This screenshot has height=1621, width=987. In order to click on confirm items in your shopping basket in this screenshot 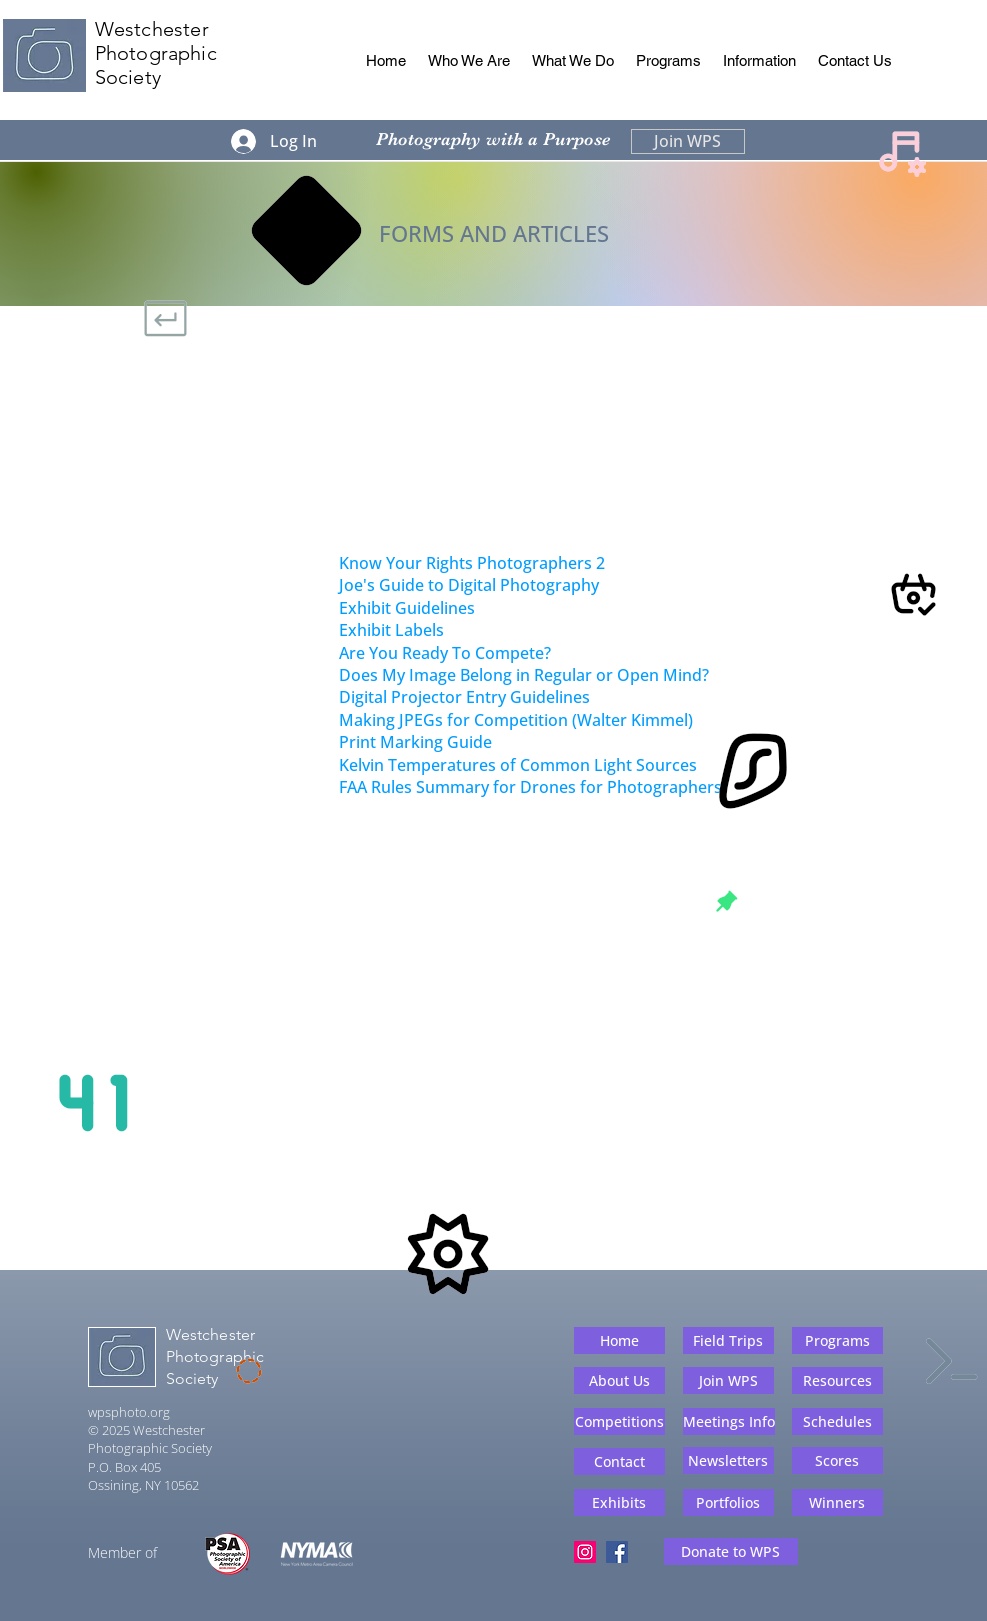, I will do `click(913, 593)`.